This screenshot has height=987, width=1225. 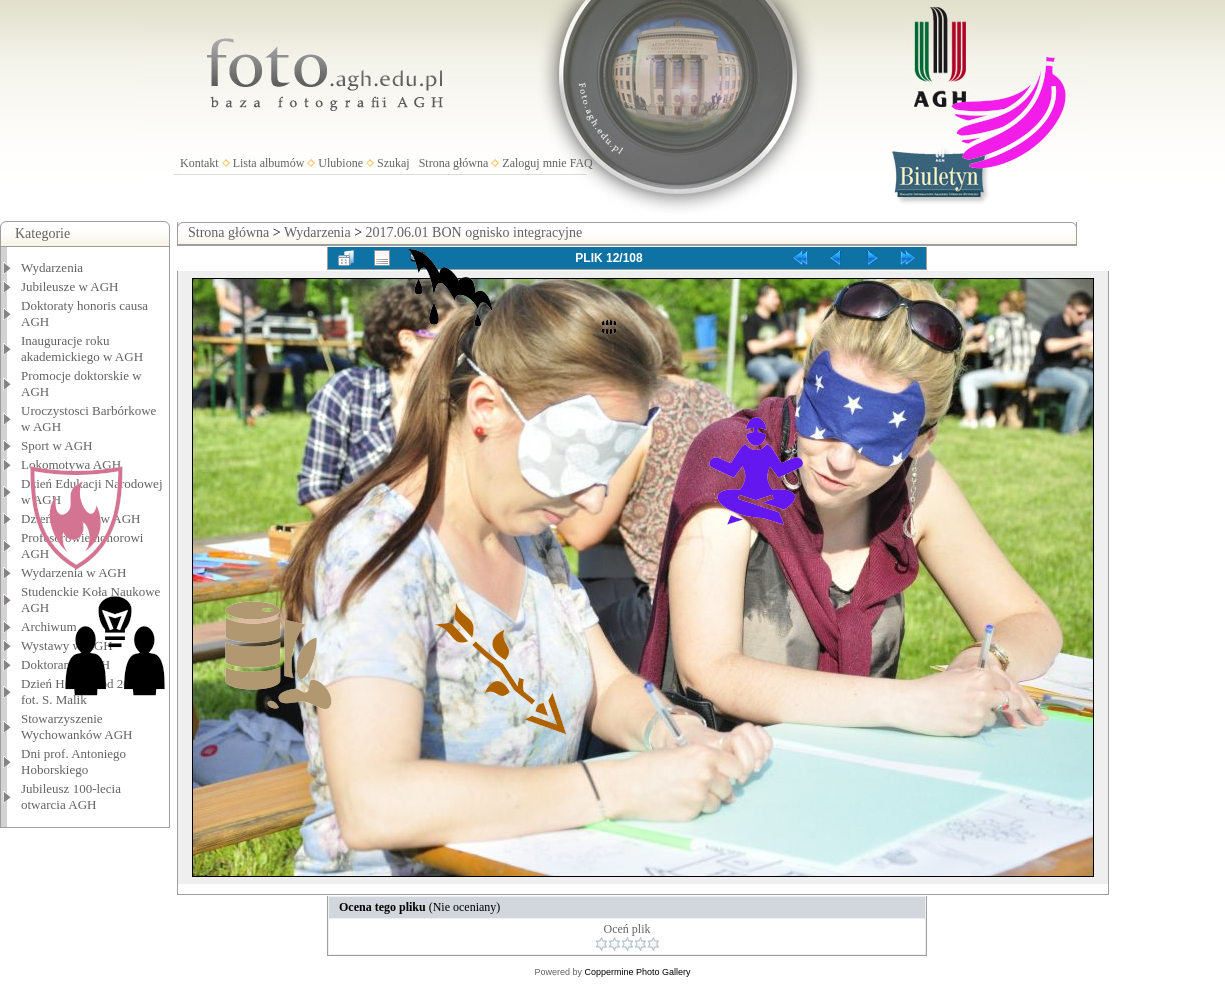 What do you see at coordinates (115, 646) in the screenshot?
I see `start a team brainstorming session` at bounding box center [115, 646].